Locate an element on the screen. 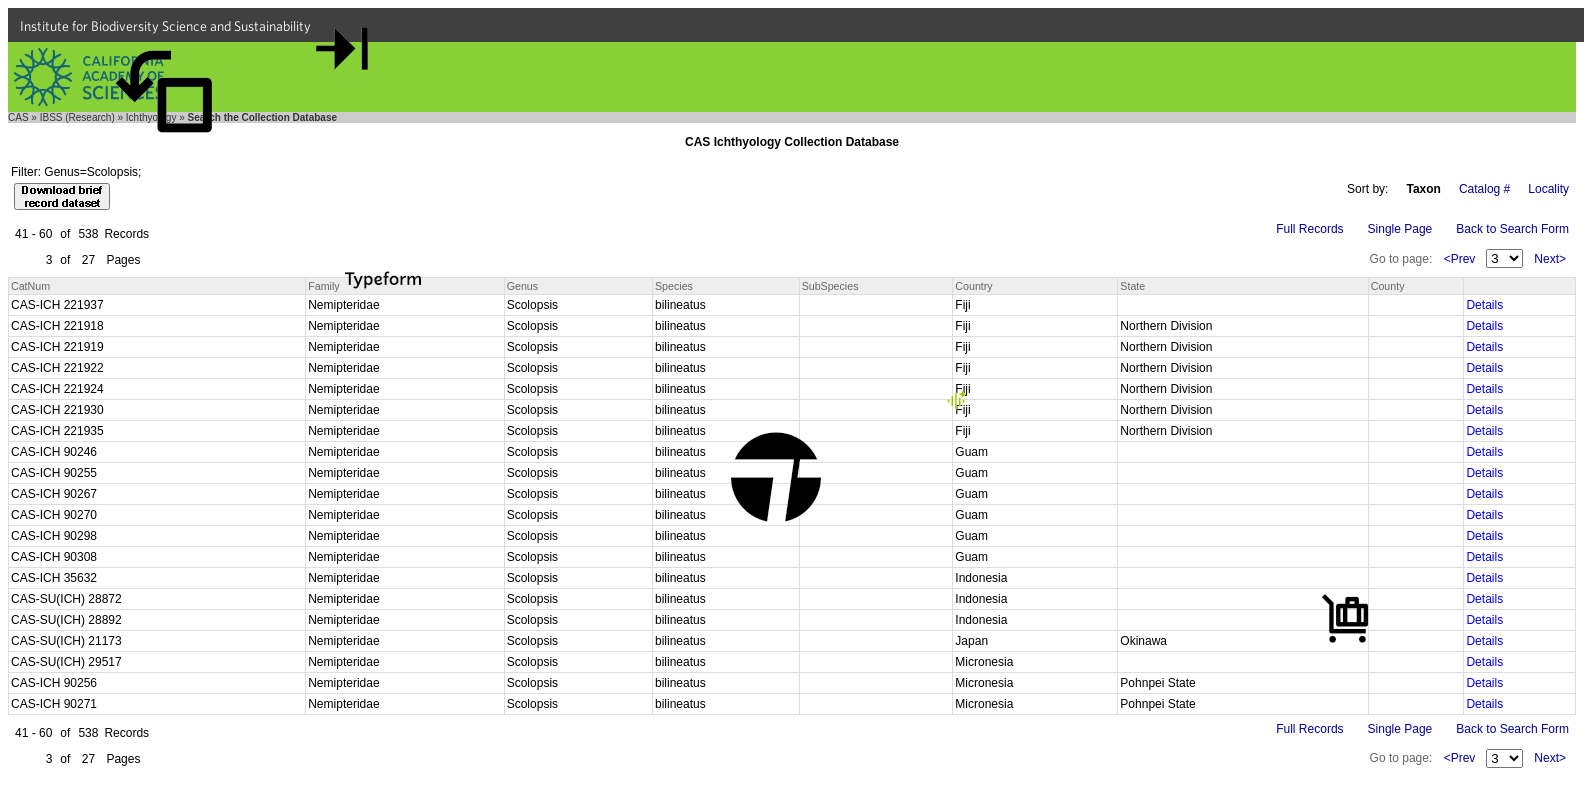 The height and width of the screenshot is (785, 1584). rotate object counterclockwise is located at coordinates (166, 91).